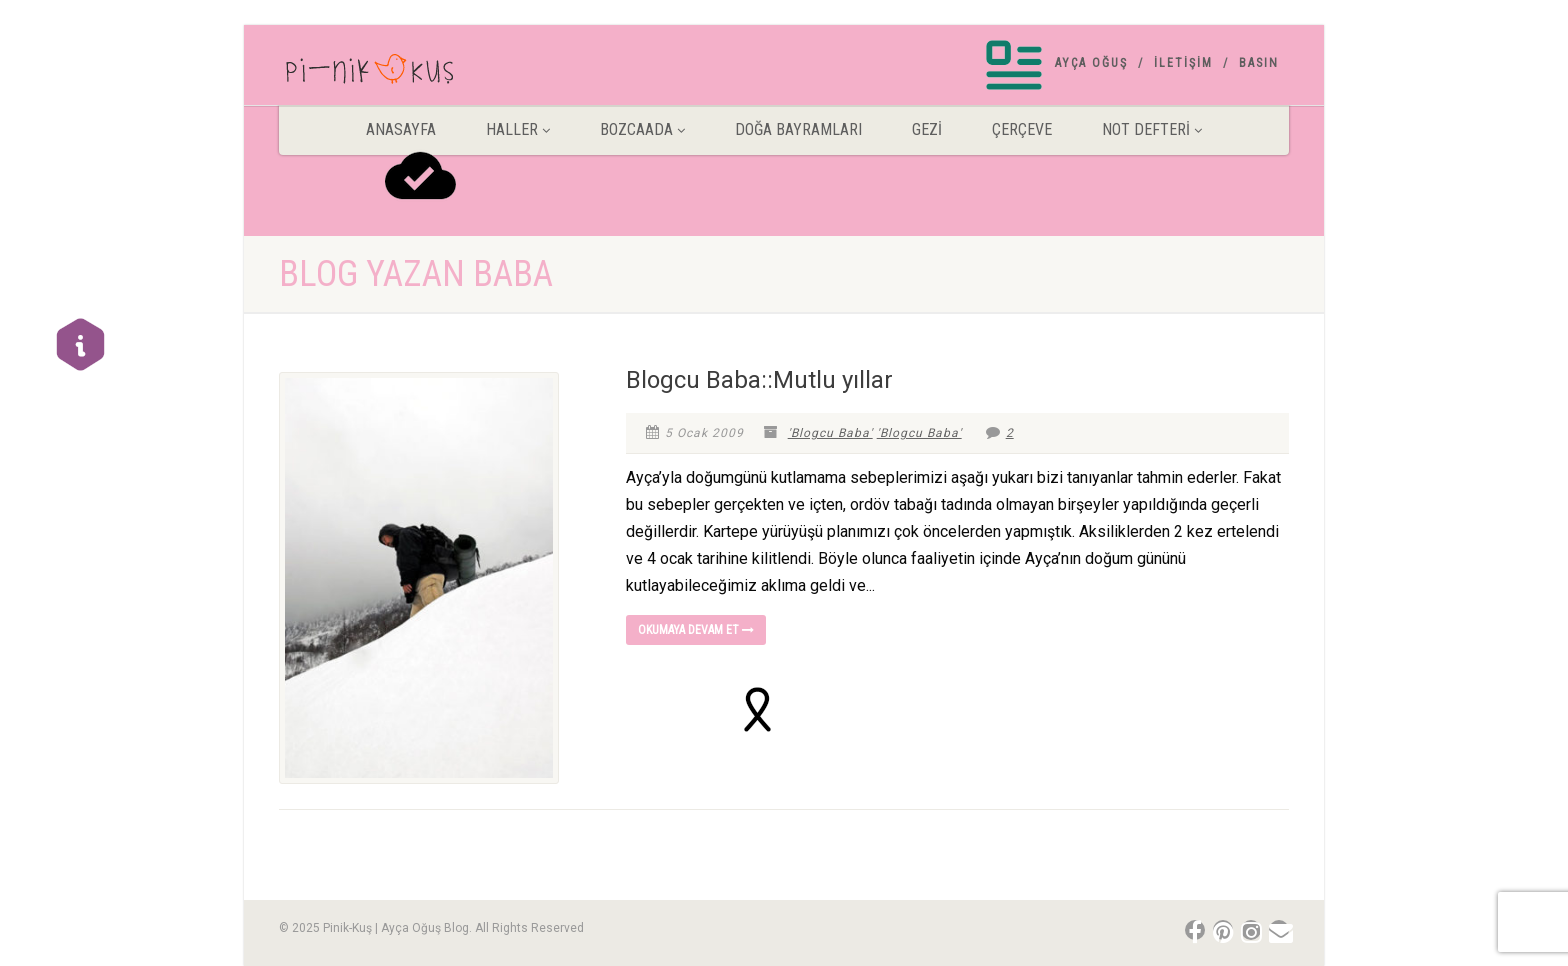  What do you see at coordinates (420, 175) in the screenshot?
I see `file successfully synced to cloud` at bounding box center [420, 175].